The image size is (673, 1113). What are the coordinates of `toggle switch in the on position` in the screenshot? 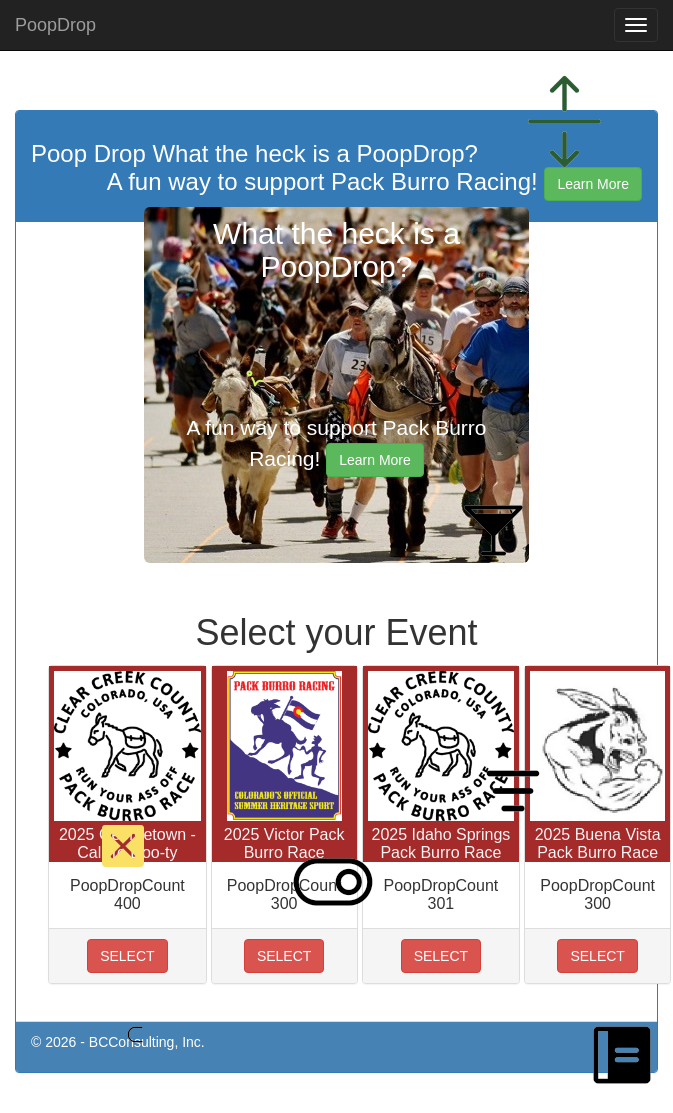 It's located at (333, 882).